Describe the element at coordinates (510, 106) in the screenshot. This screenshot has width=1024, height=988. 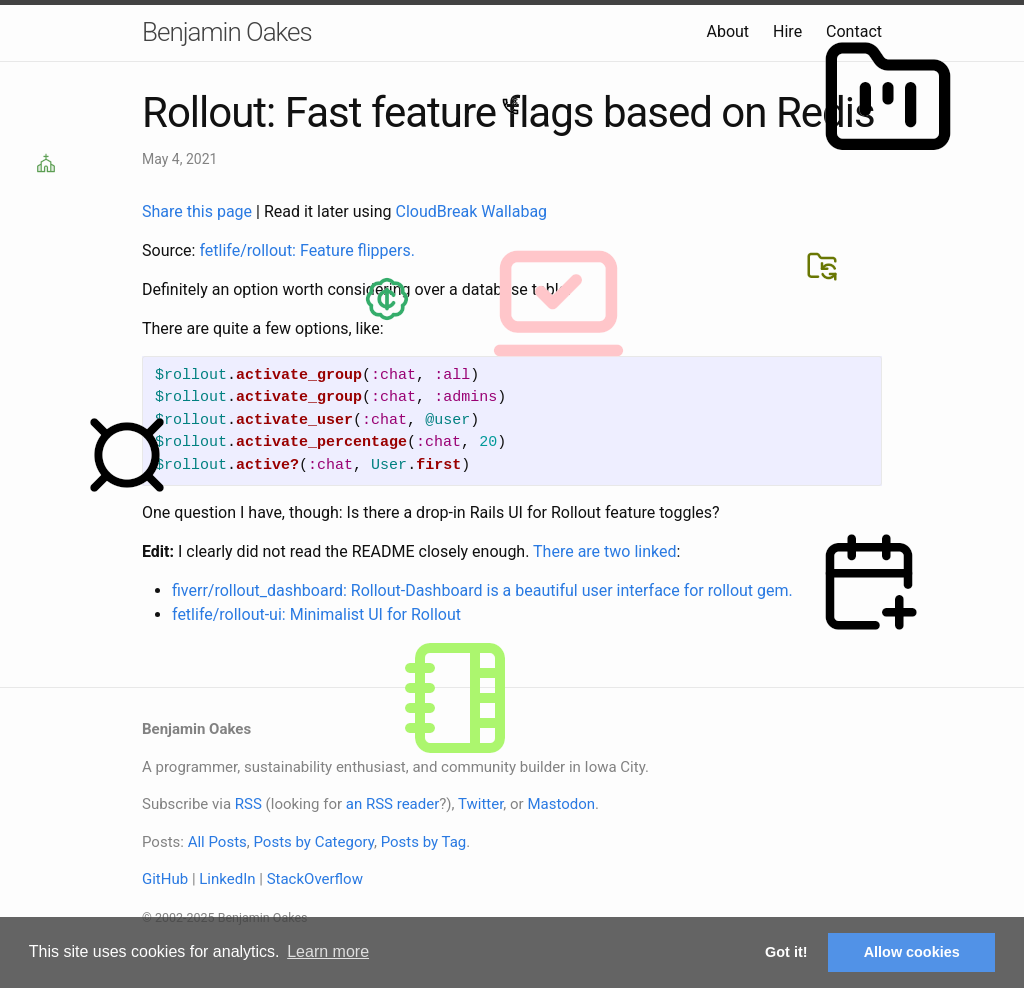
I see `phone call connected via bluetooth speaker` at that location.